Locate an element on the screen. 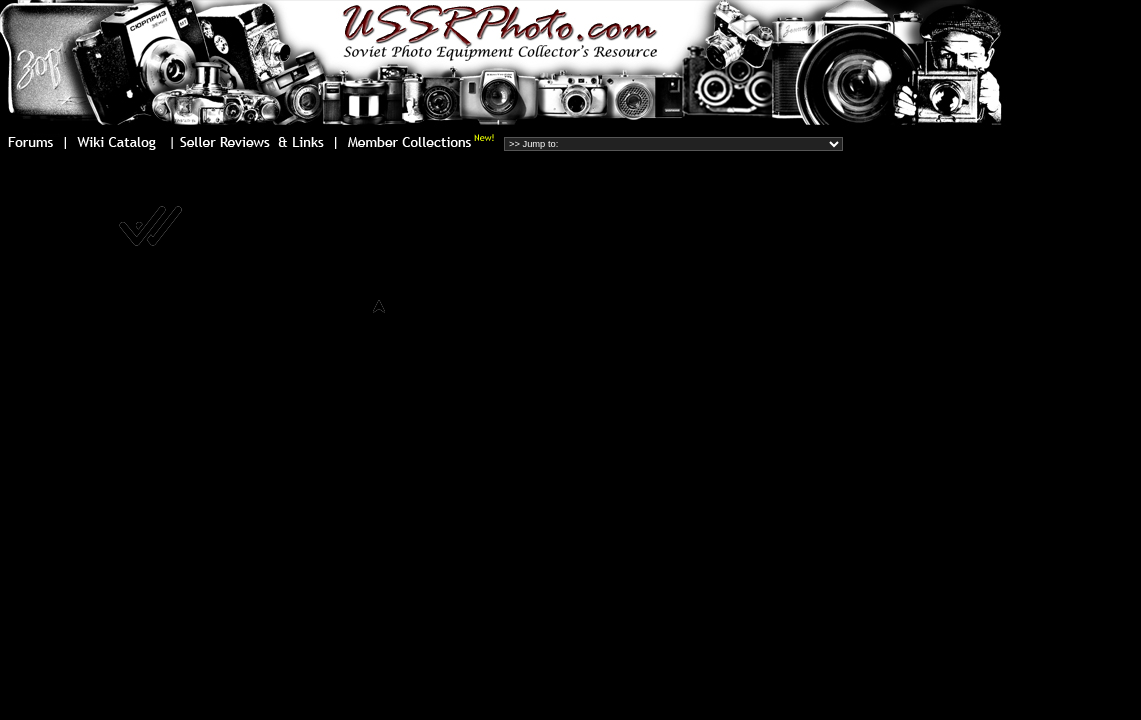  indicates message has been read is located at coordinates (149, 226).